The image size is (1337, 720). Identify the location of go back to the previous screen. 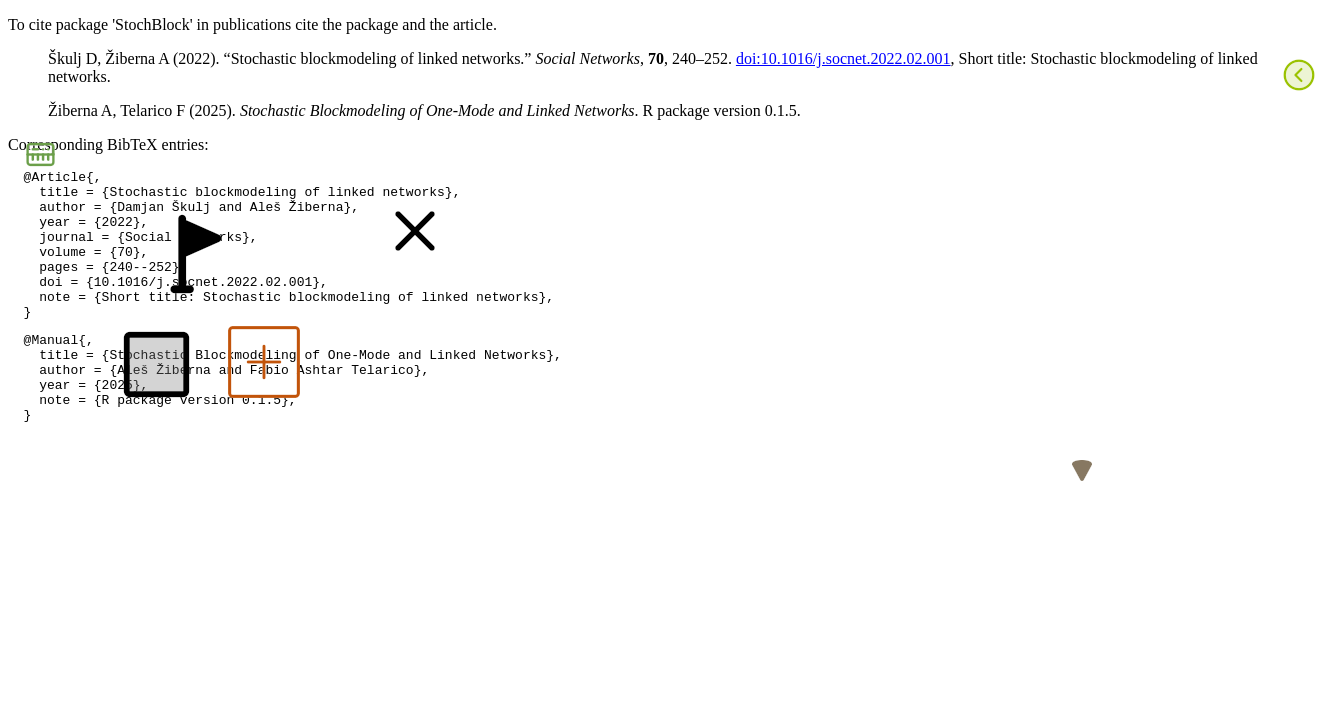
(1299, 75).